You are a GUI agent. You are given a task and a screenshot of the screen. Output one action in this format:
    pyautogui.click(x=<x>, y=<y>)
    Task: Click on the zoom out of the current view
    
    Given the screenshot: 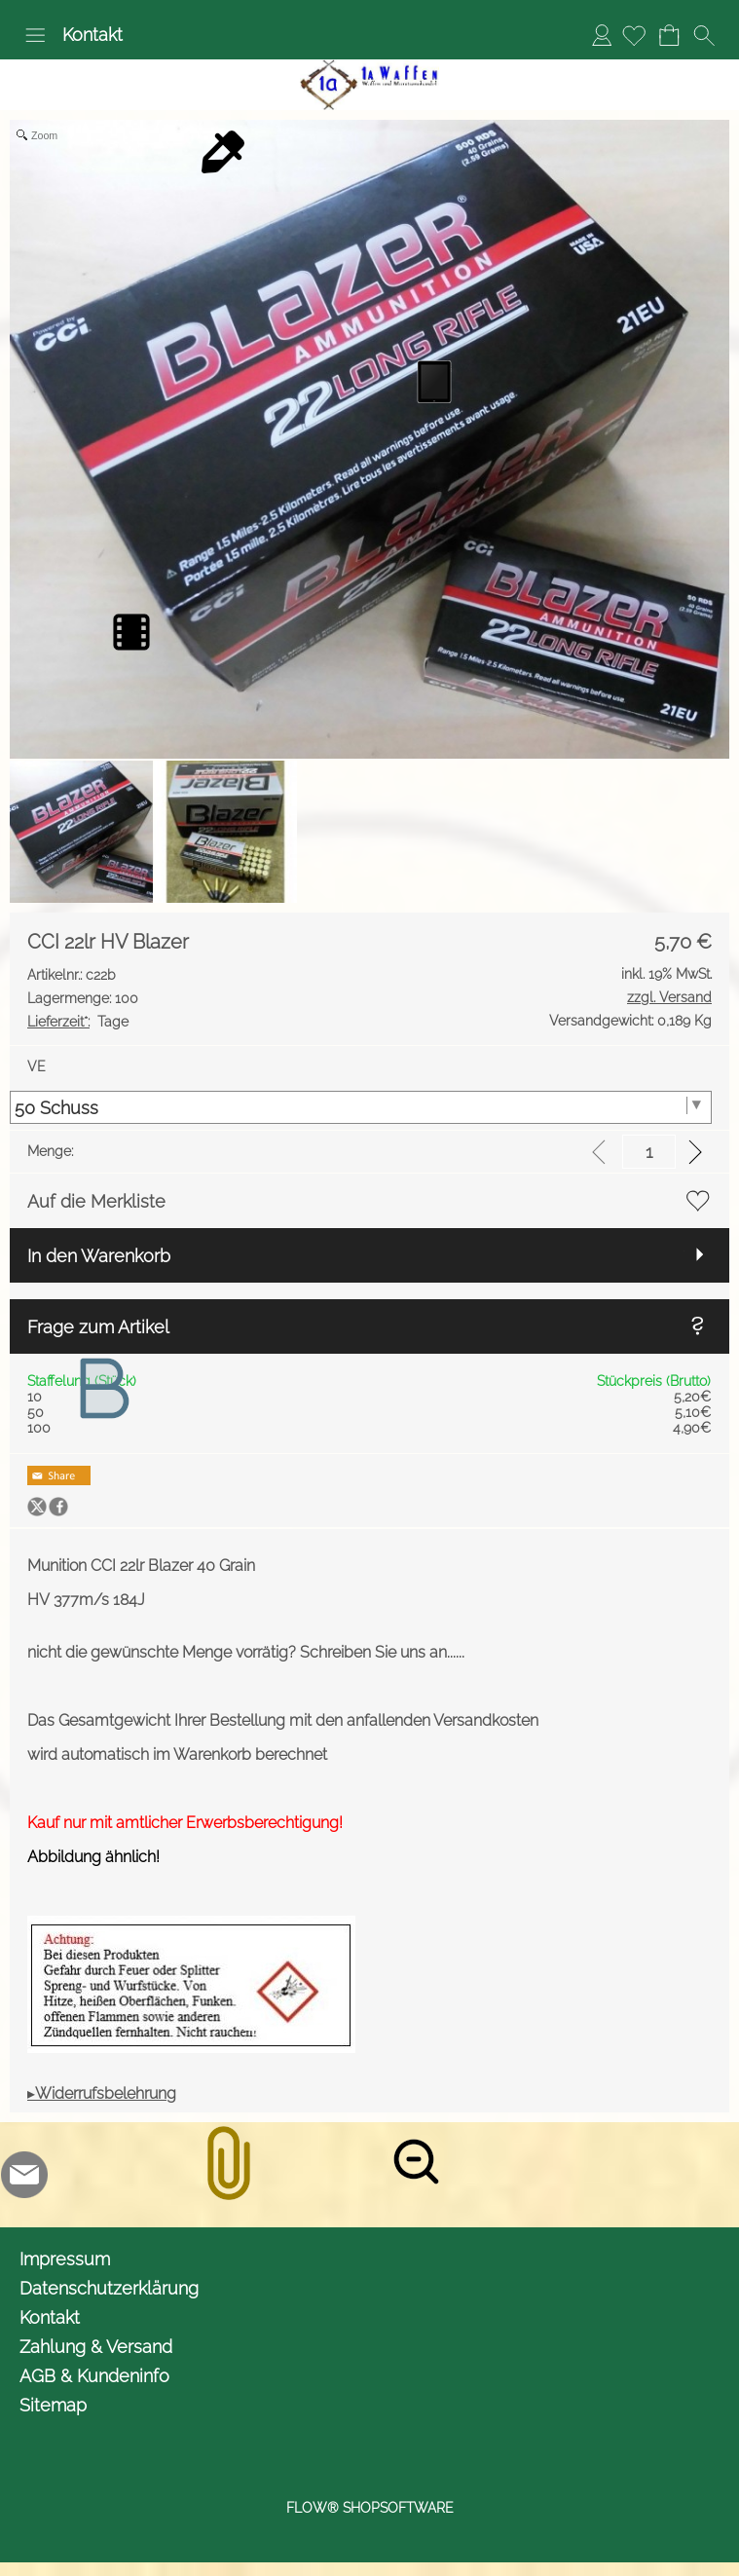 What is the action you would take?
    pyautogui.click(x=416, y=2161)
    